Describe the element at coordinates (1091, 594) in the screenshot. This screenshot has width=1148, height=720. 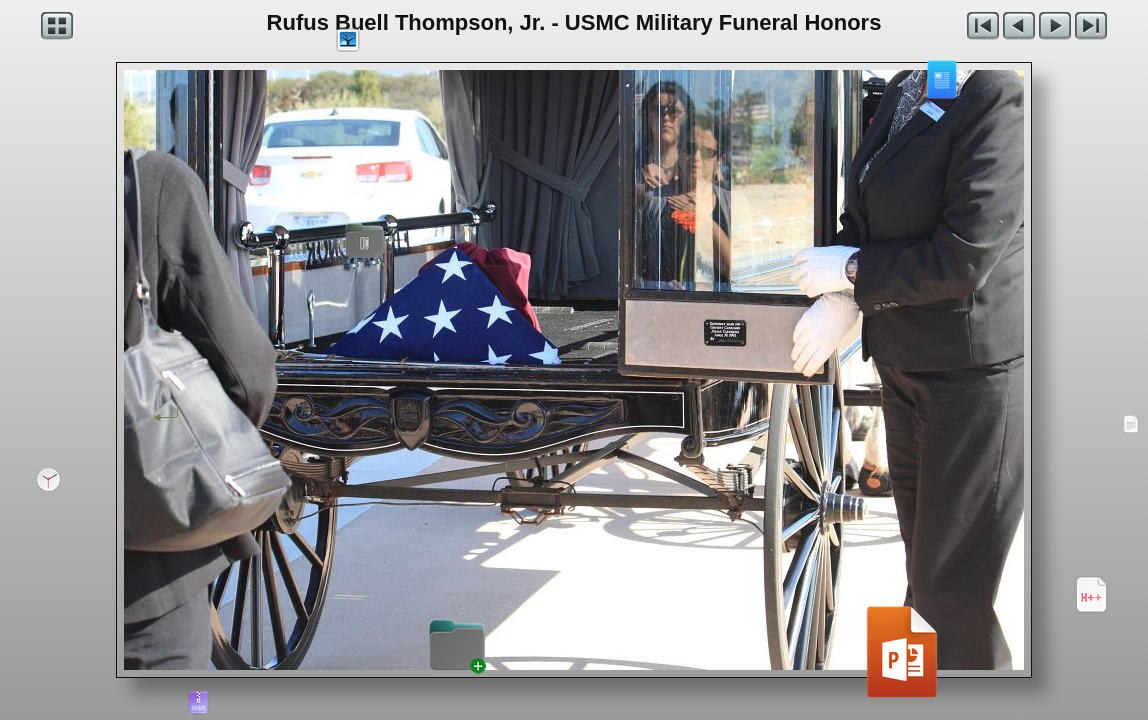
I see `a C++ header file` at that location.